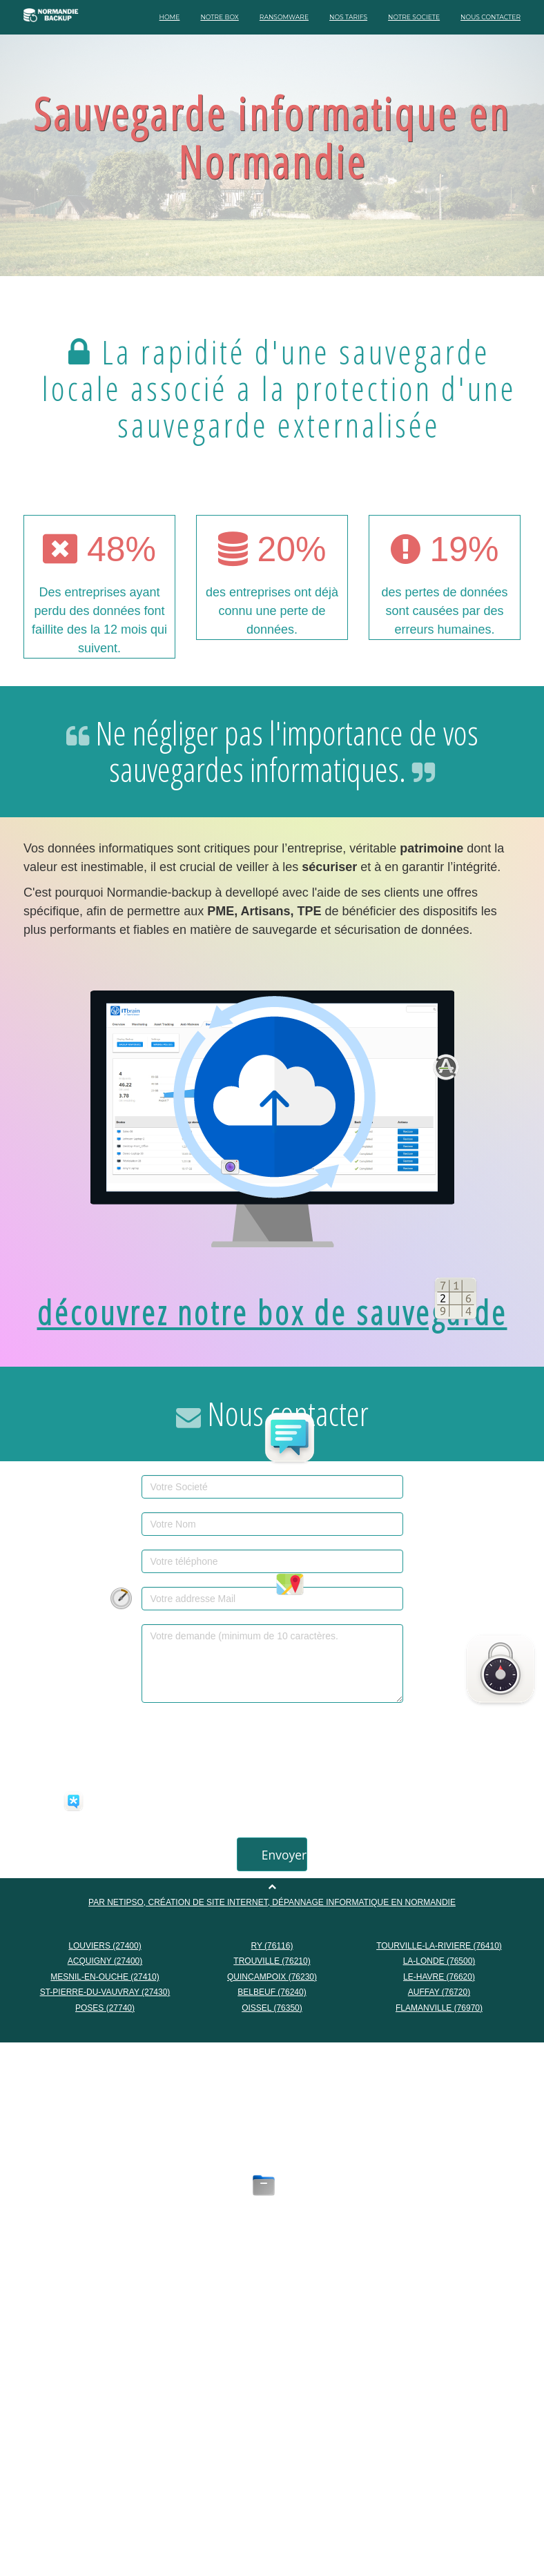  What do you see at coordinates (501, 1669) in the screenshot?
I see `open two-factor authentication app` at bounding box center [501, 1669].